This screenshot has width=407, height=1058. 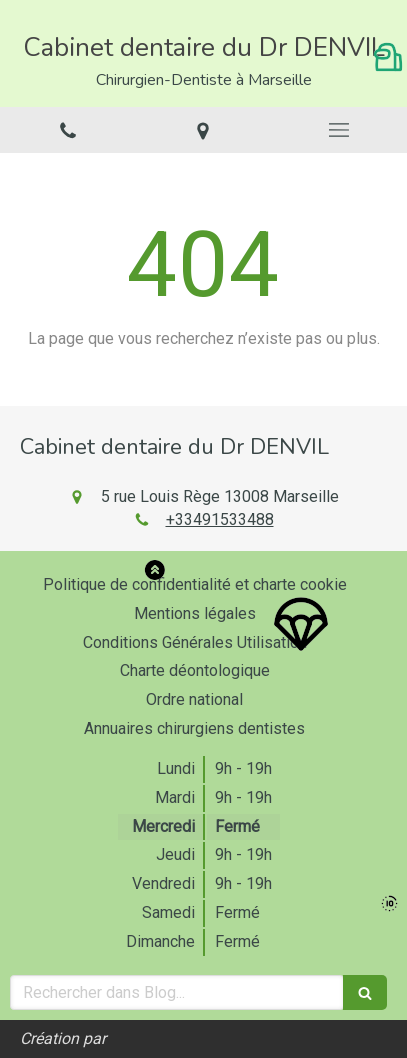 I want to click on among us game logo, so click(x=388, y=57).